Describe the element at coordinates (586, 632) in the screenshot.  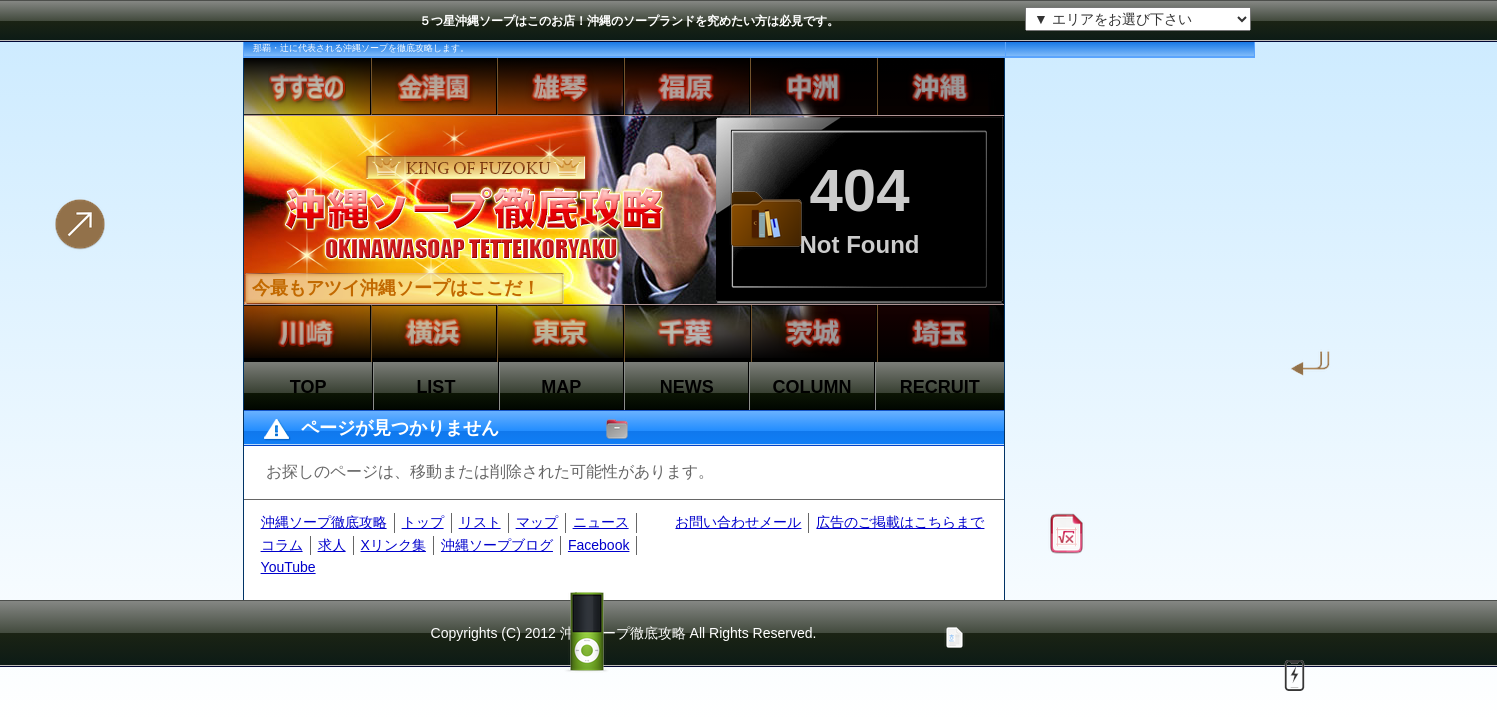
I see `iPod nano device in green` at that location.